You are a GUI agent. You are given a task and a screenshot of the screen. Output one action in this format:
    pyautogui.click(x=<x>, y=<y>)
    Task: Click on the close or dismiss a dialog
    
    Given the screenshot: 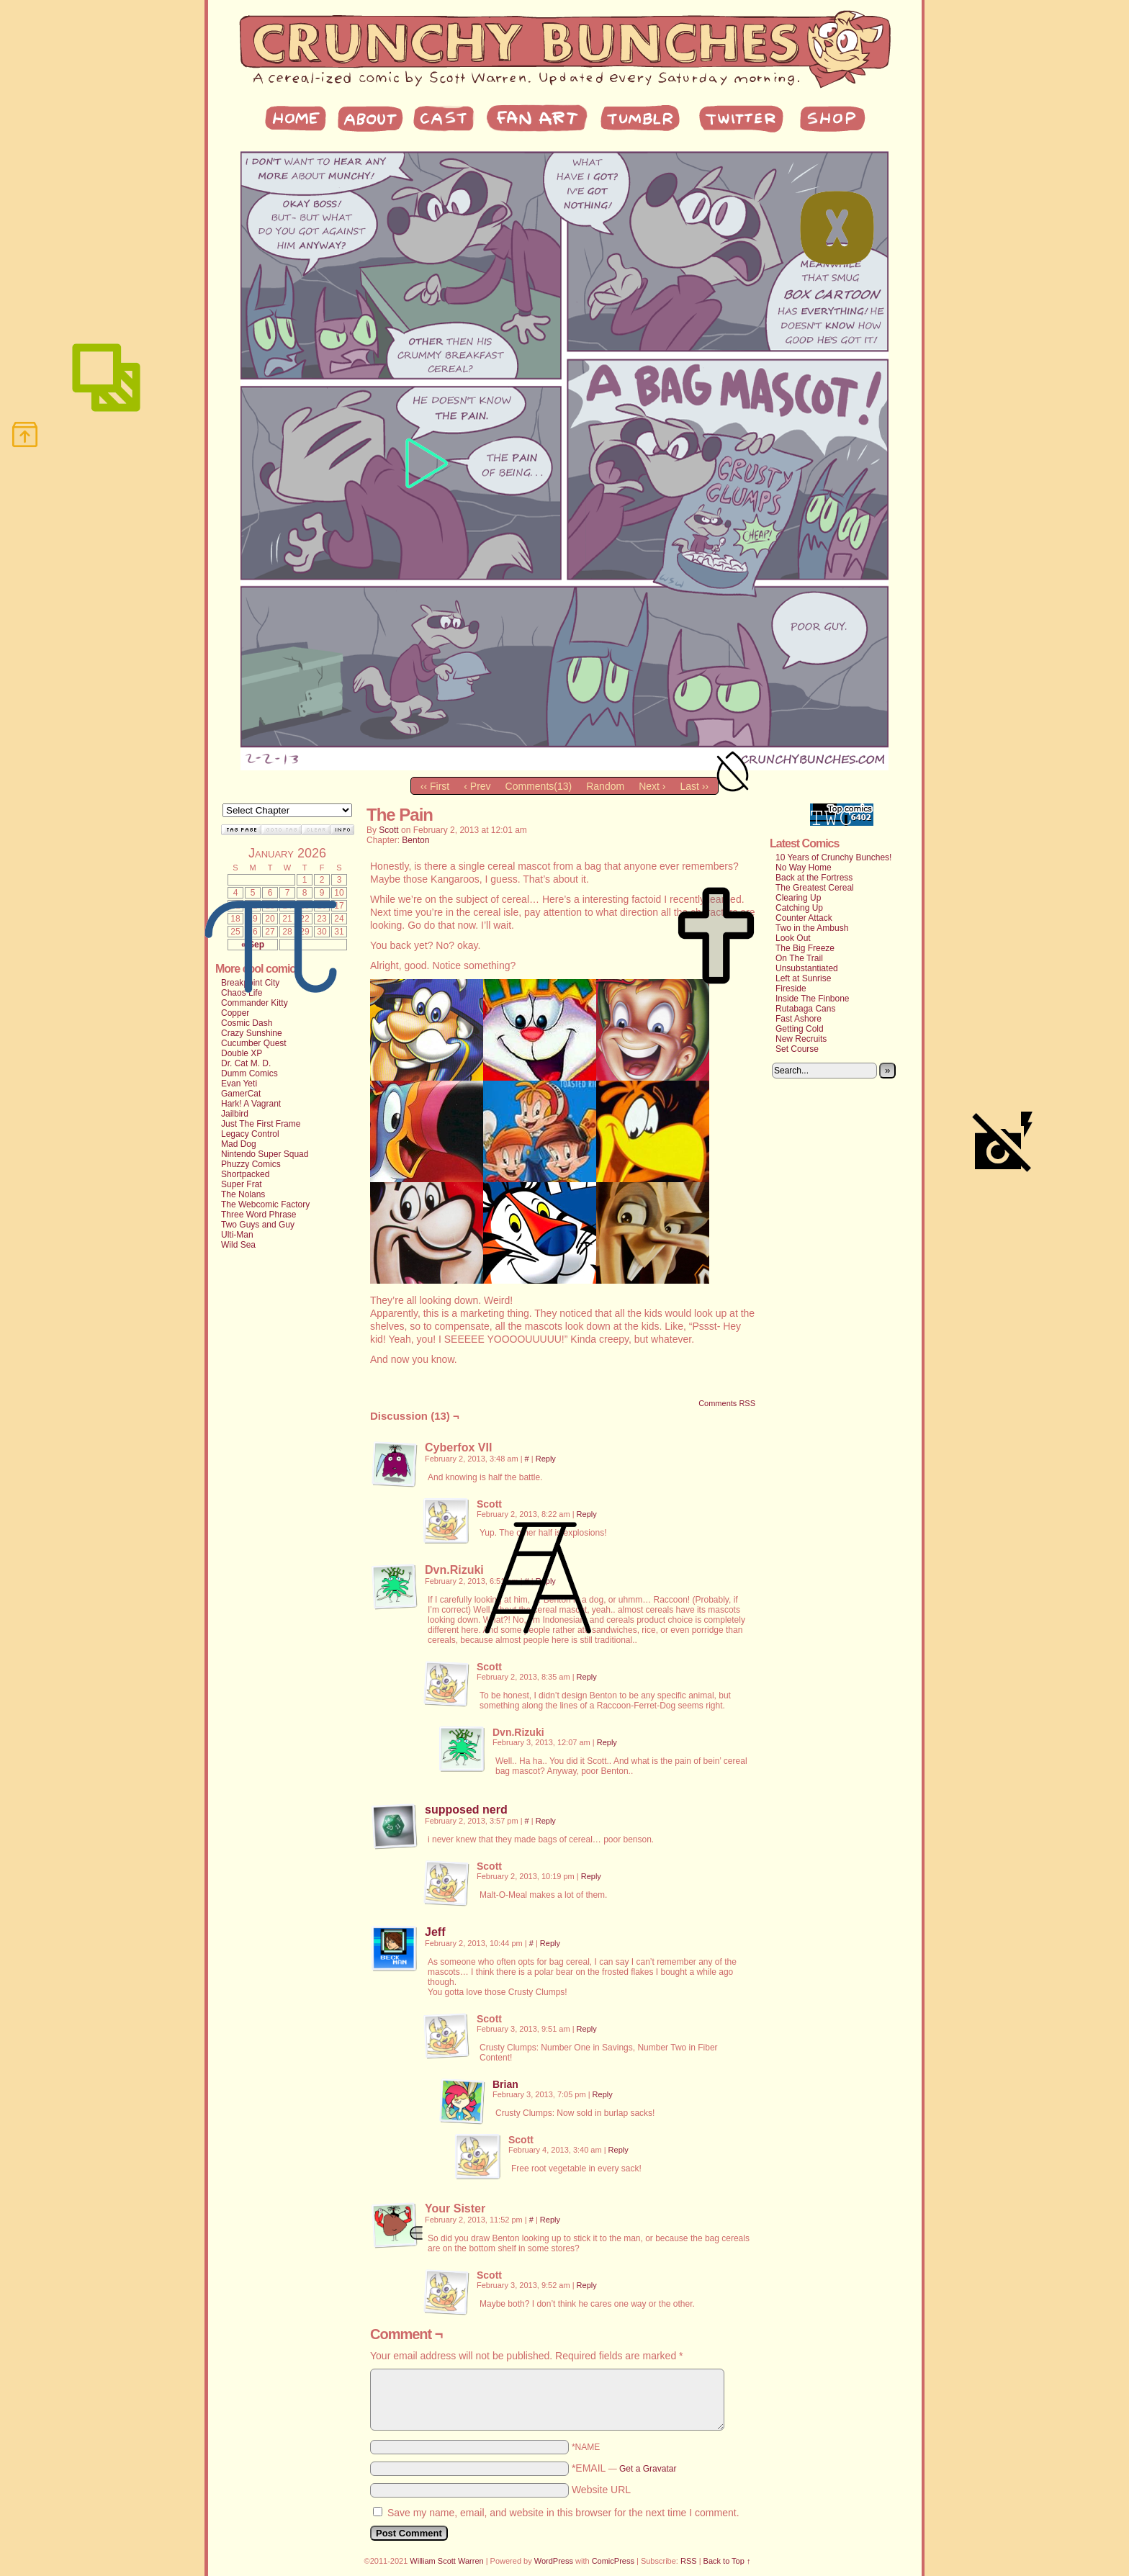 What is the action you would take?
    pyautogui.click(x=837, y=228)
    